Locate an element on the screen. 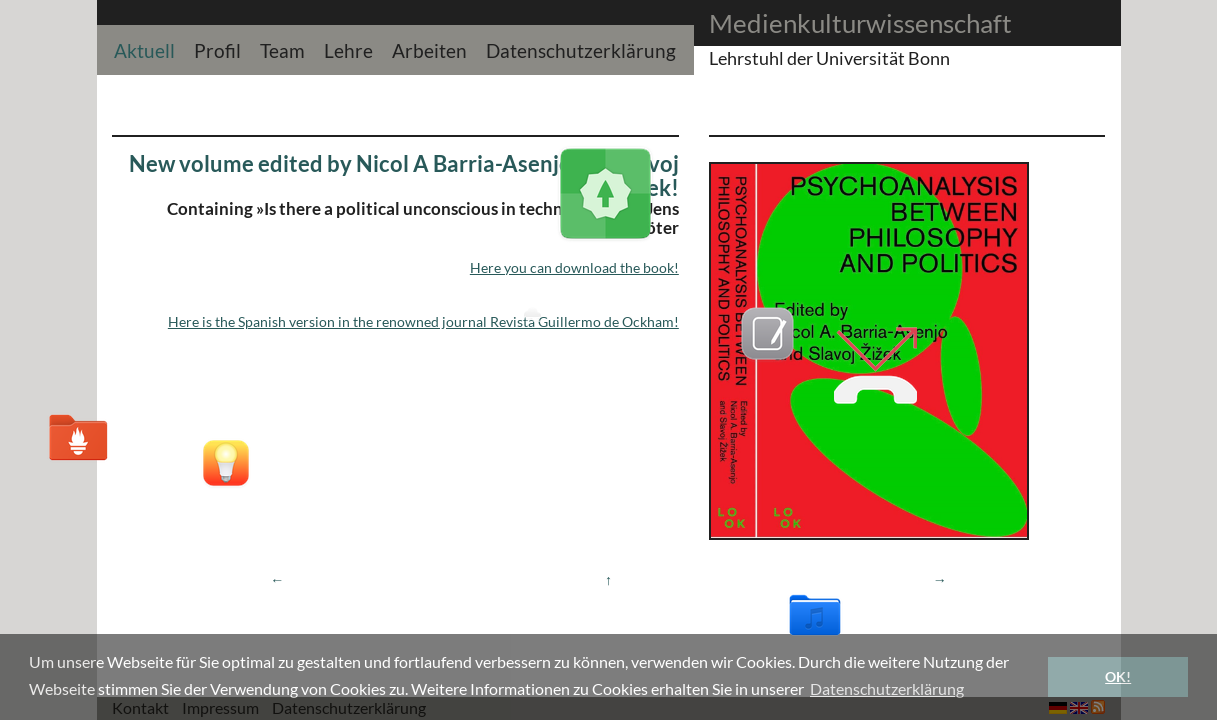 Image resolution: width=1217 pixels, height=720 pixels. indicates foggy weather conditions is located at coordinates (532, 314).